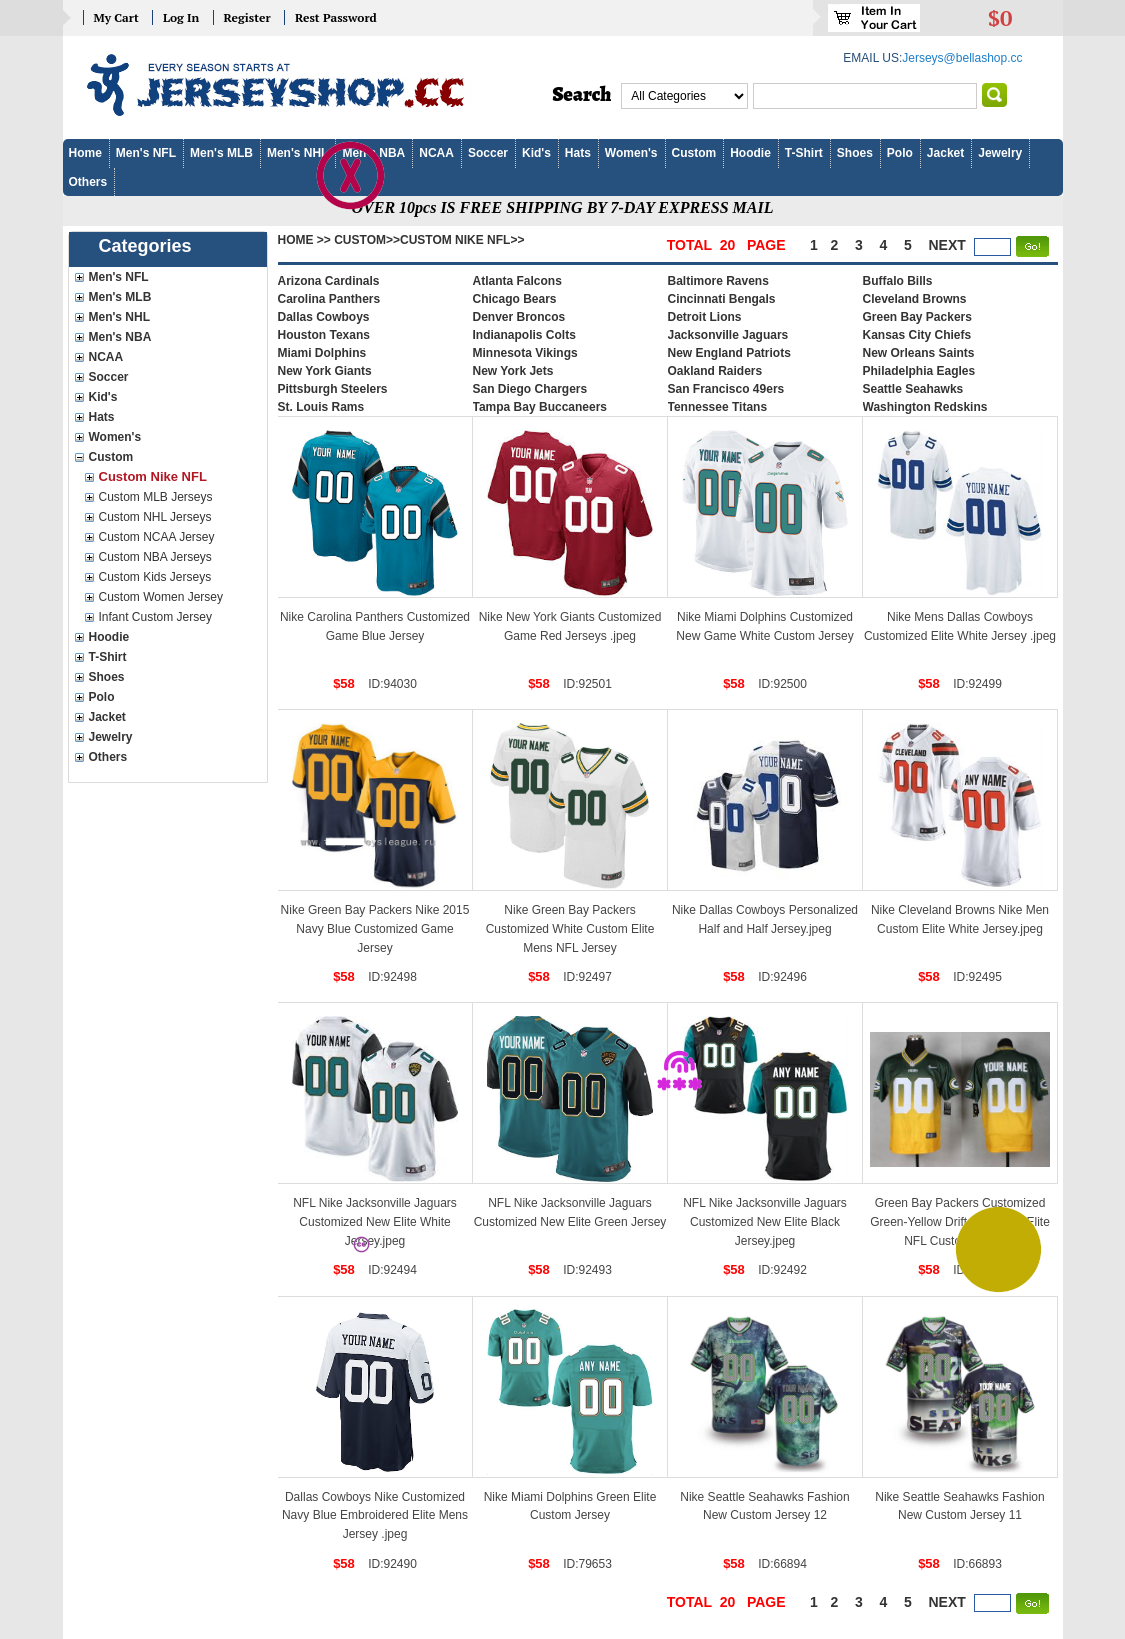 The height and width of the screenshot is (1639, 1125). I want to click on enable fingerprint authentication, so click(679, 1068).